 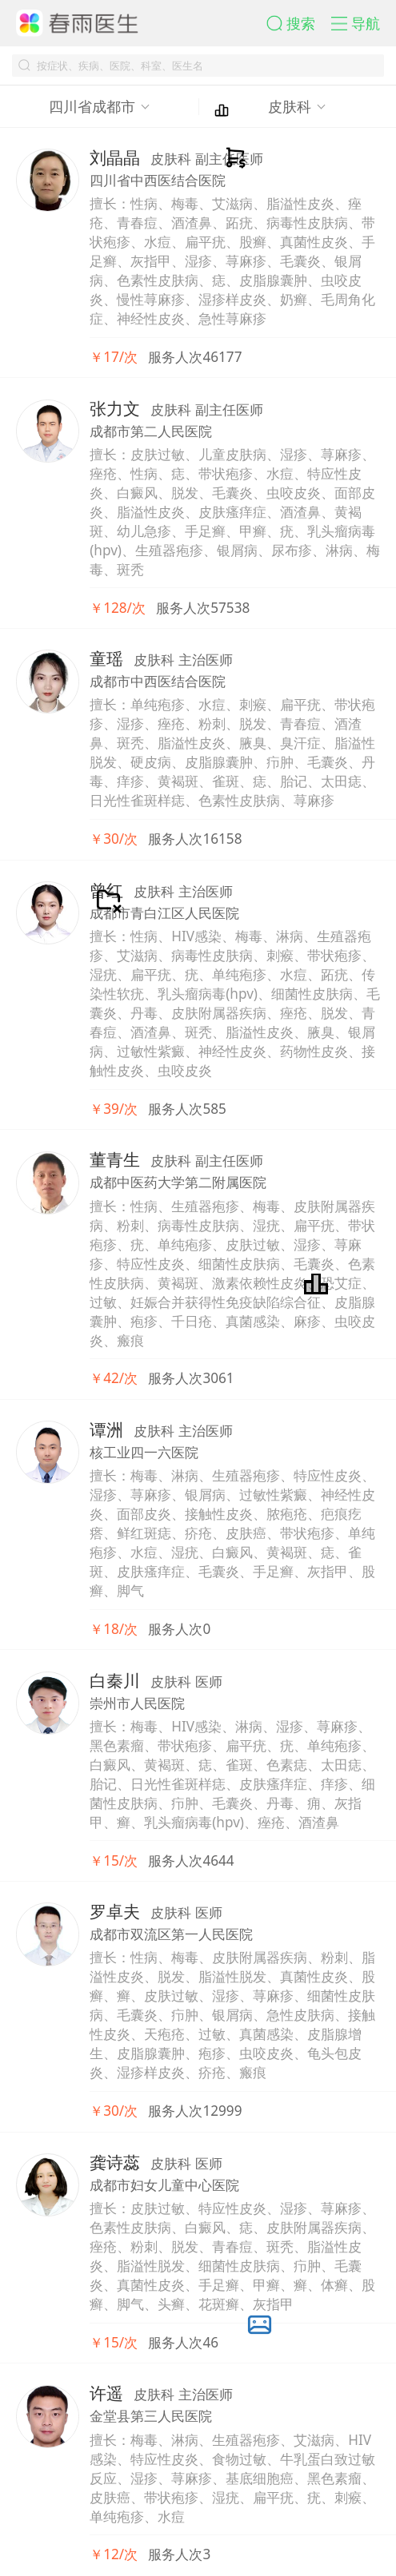 I want to click on view leaderboard rankings, so click(x=316, y=1284).